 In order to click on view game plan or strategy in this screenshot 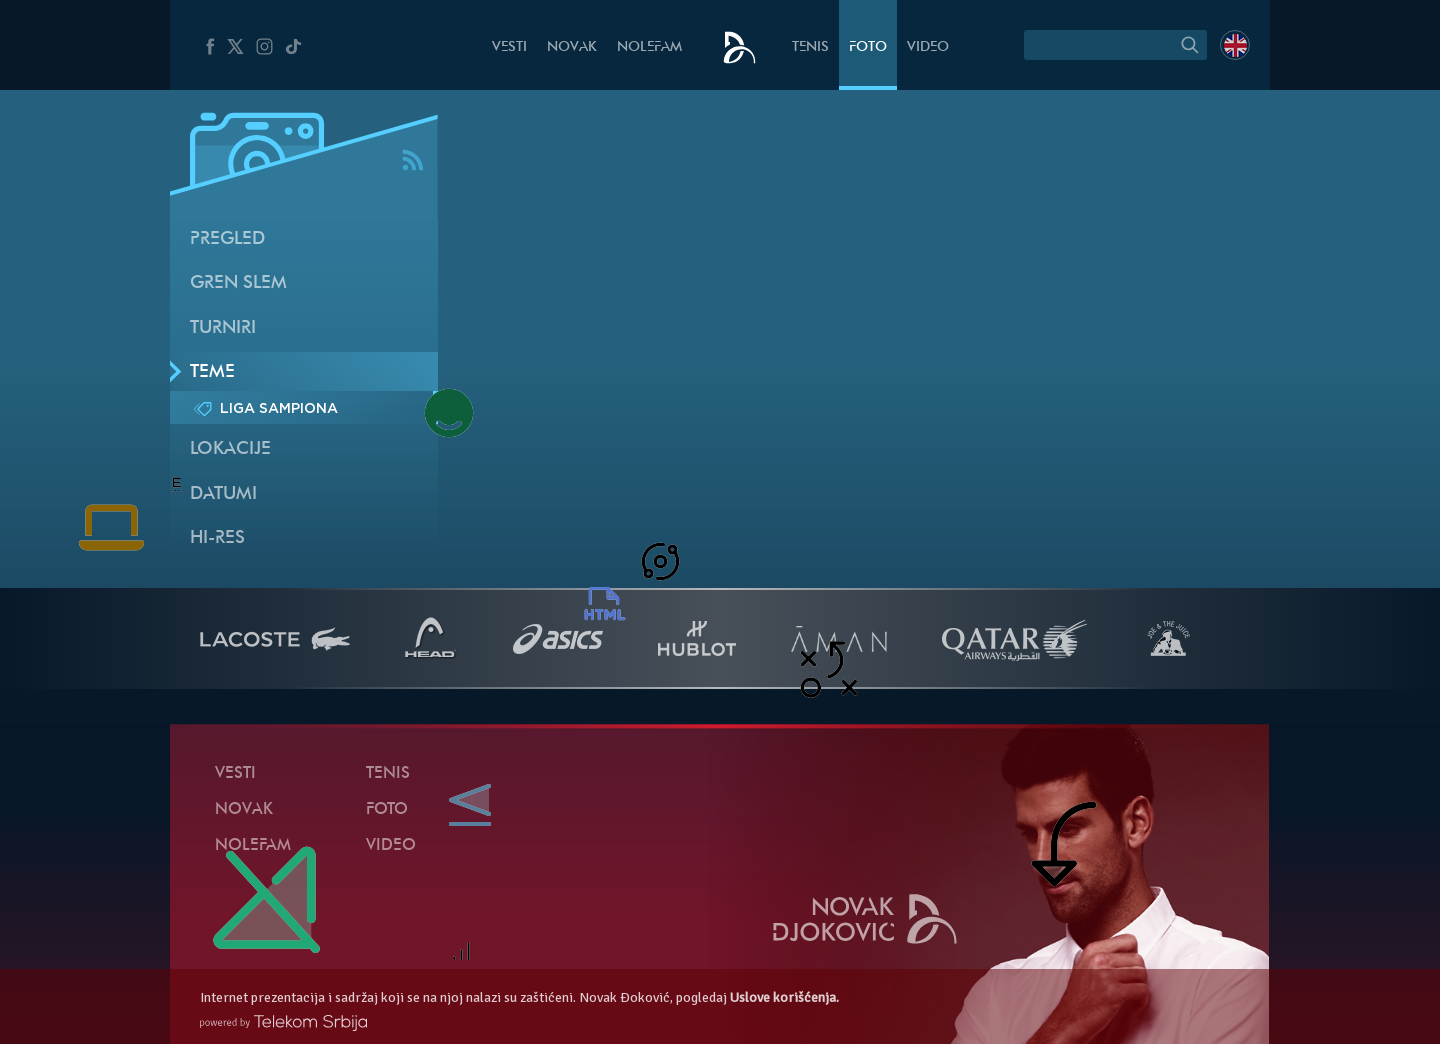, I will do `click(826, 669)`.